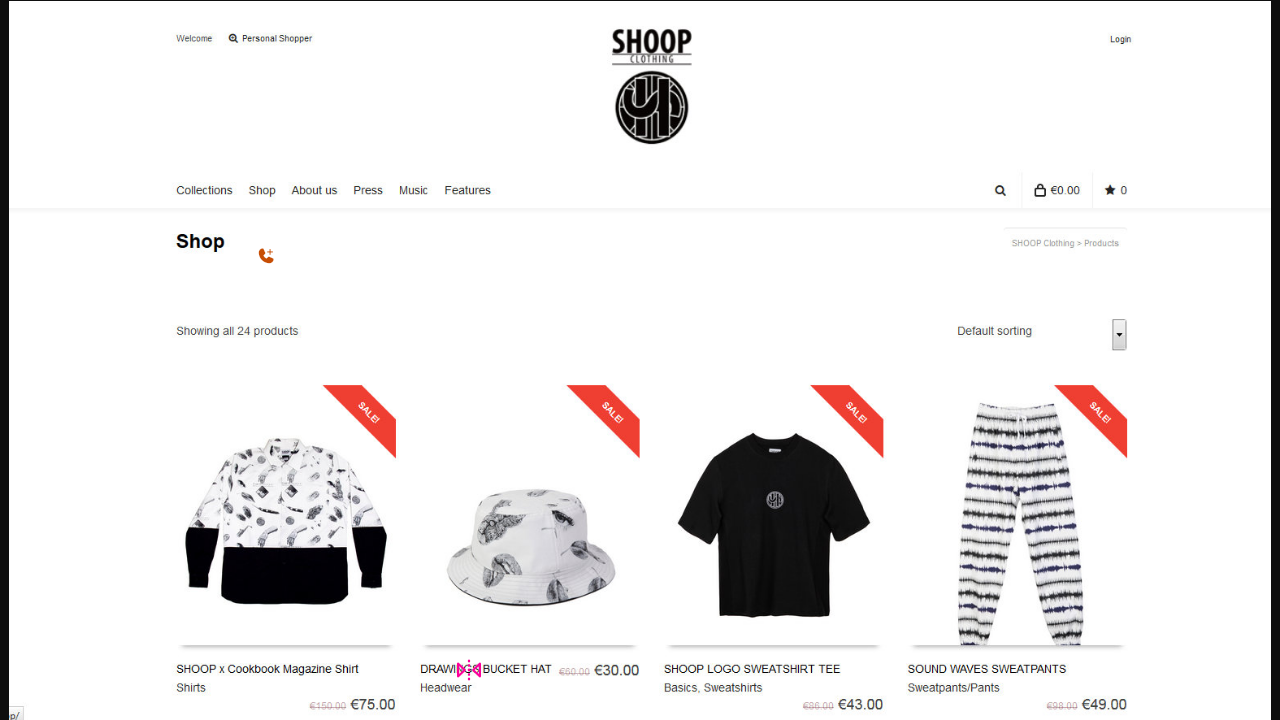 The width and height of the screenshot is (1280, 720). What do you see at coordinates (469, 670) in the screenshot?
I see `mirror or flip content horizontally` at bounding box center [469, 670].